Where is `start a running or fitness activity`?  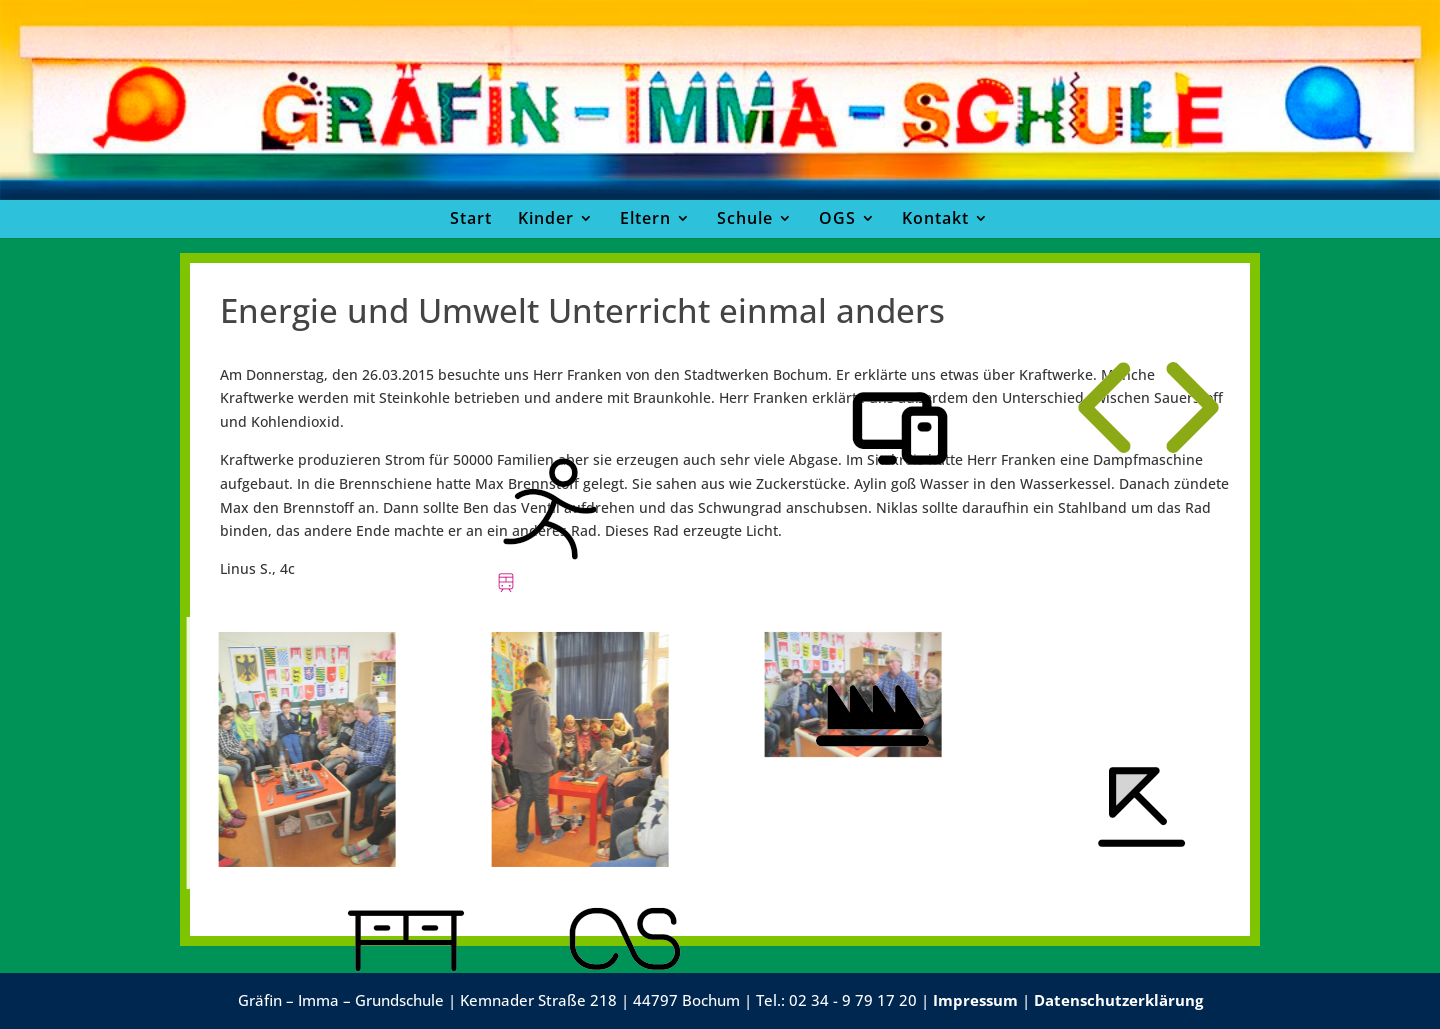
start a running or fitness activity is located at coordinates (552, 507).